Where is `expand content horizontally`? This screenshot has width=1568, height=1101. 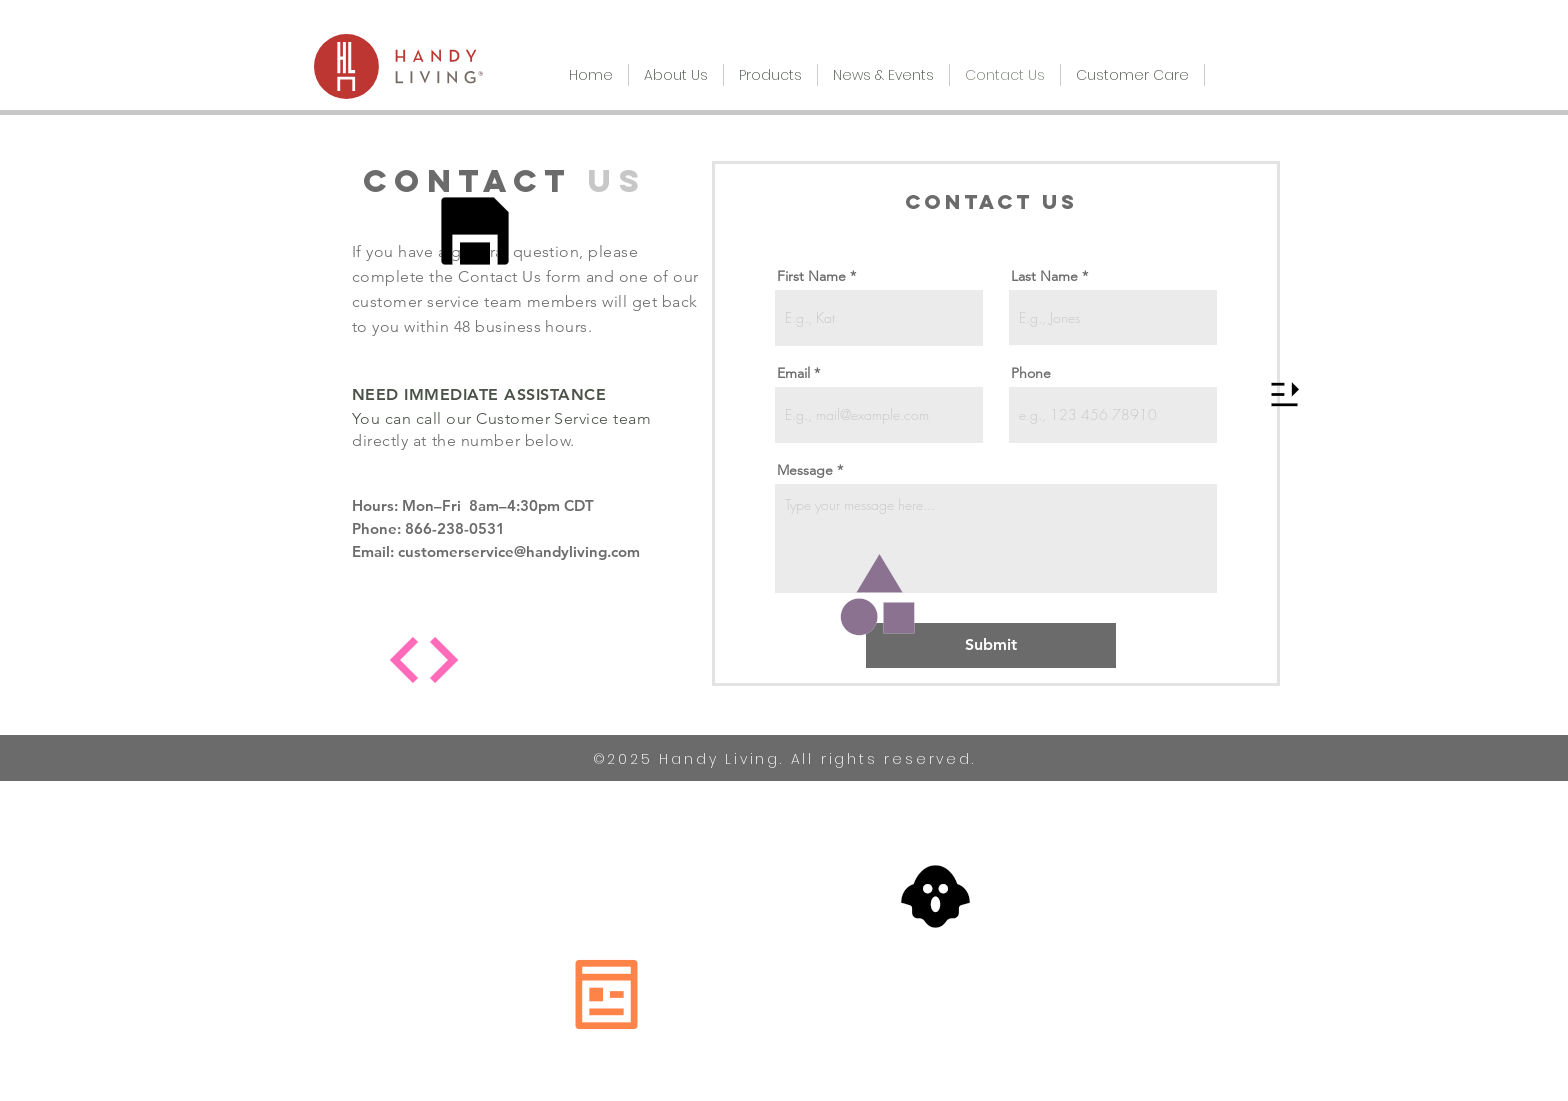 expand content horizontally is located at coordinates (424, 660).